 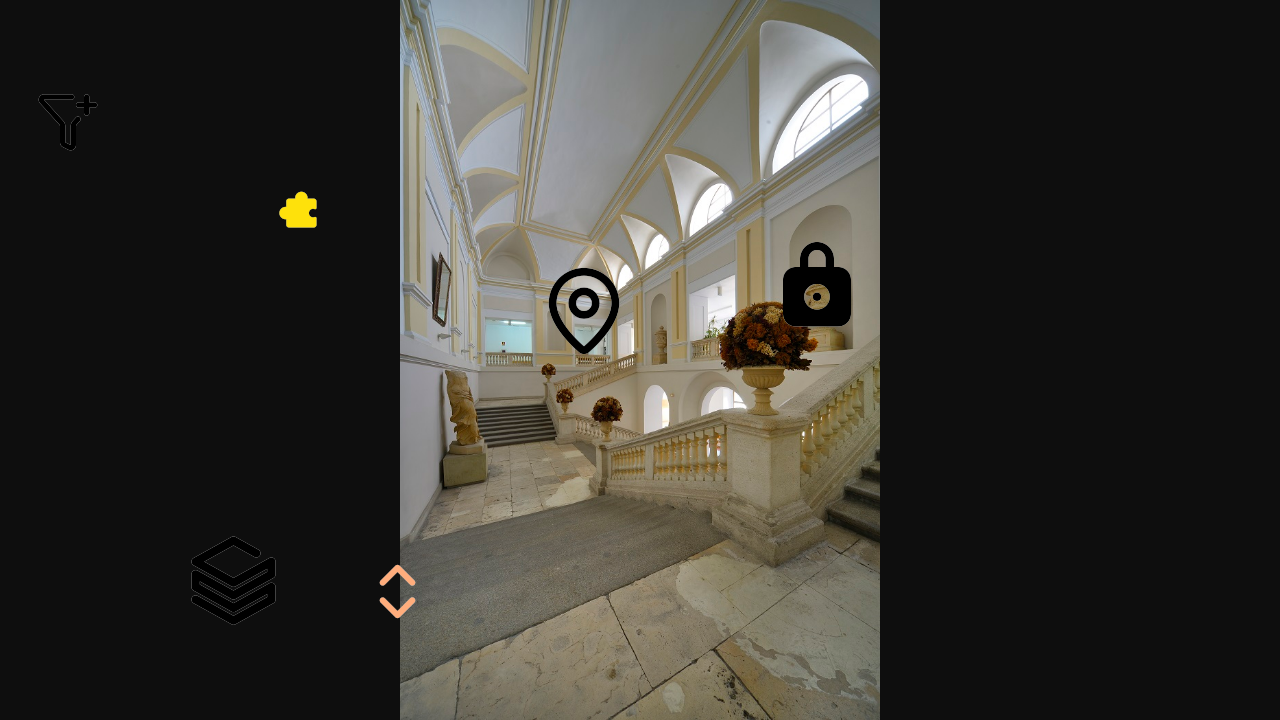 I want to click on add a new filter, so click(x=68, y=121).